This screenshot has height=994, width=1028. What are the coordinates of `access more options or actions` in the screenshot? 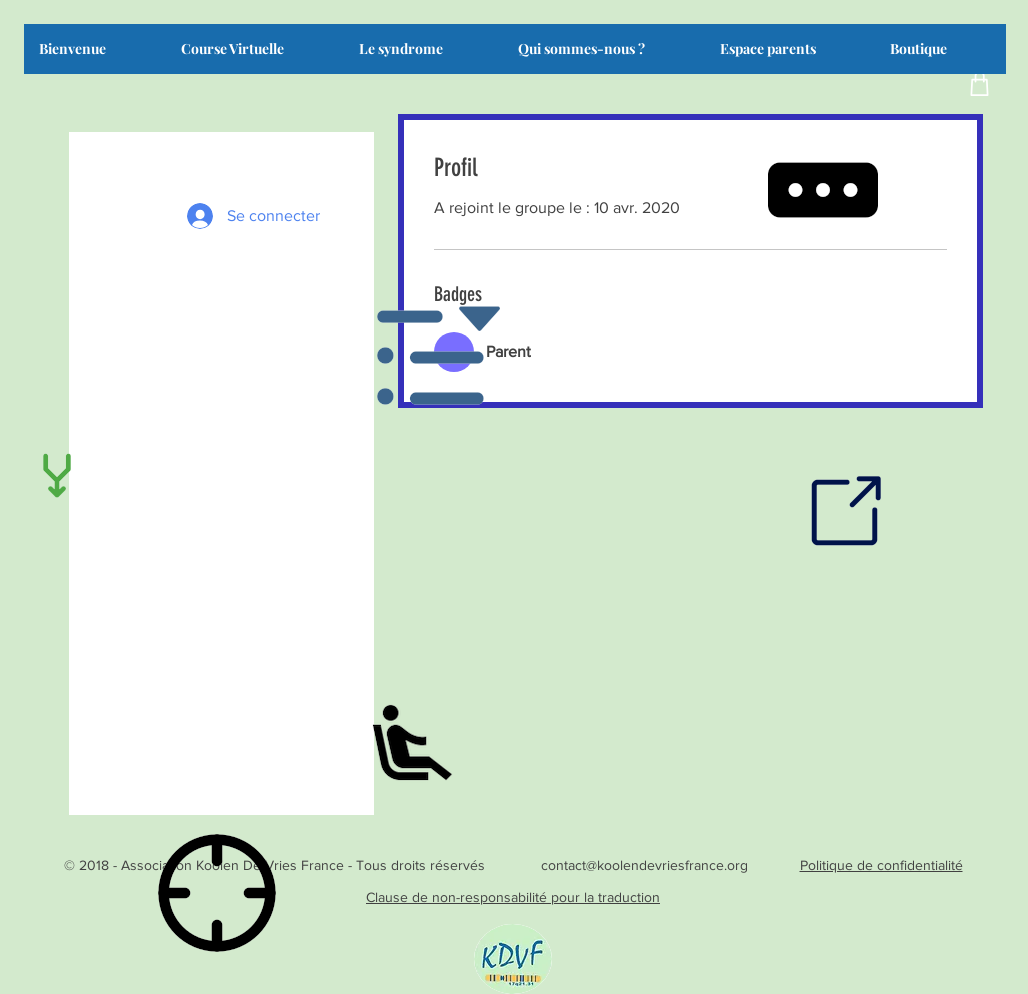 It's located at (823, 190).